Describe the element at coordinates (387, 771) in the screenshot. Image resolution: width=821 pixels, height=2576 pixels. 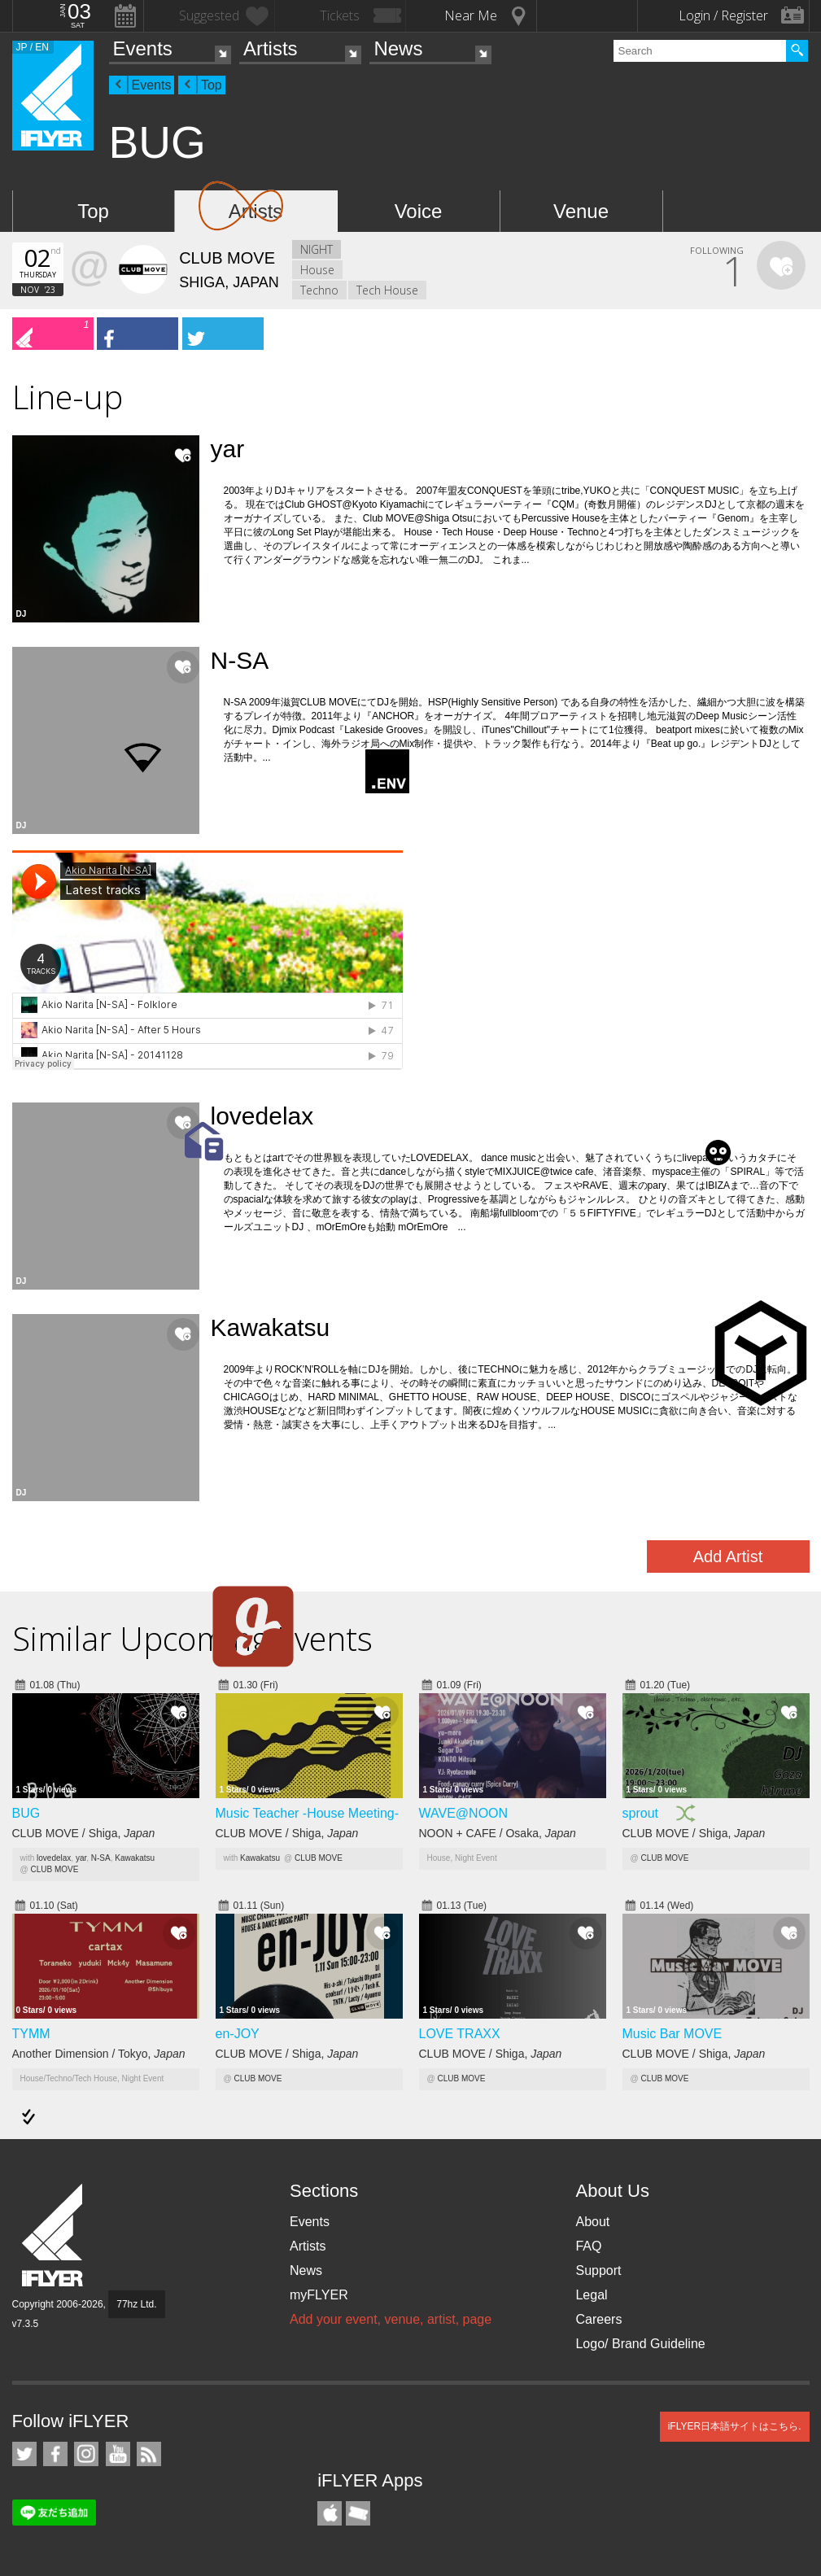
I see `dotenv environment configuration tool logo` at that location.